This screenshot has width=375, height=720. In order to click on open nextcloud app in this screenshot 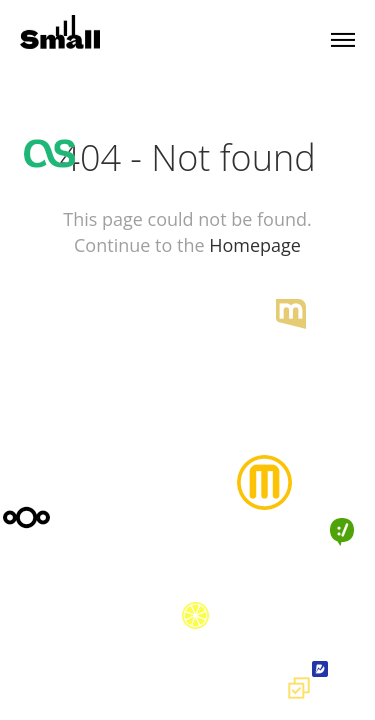, I will do `click(26, 517)`.